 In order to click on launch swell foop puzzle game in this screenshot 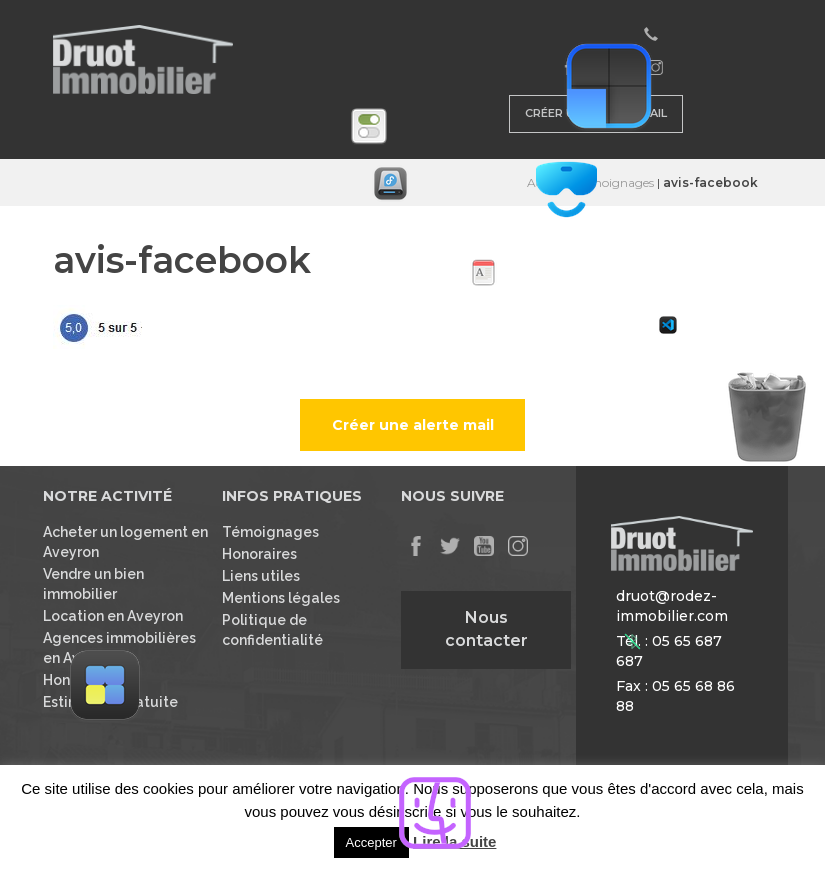, I will do `click(105, 685)`.